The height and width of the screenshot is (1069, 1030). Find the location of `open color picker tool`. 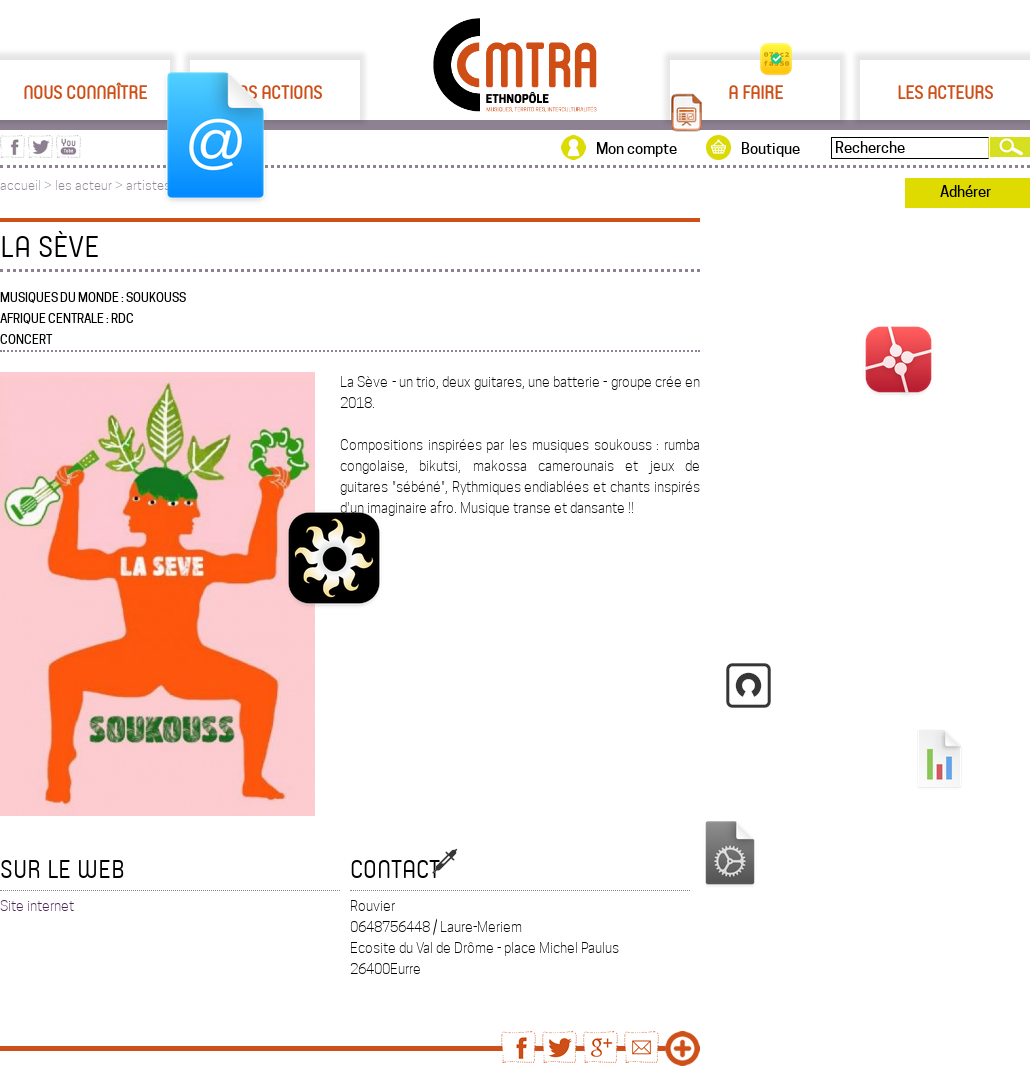

open color picker tool is located at coordinates (444, 861).